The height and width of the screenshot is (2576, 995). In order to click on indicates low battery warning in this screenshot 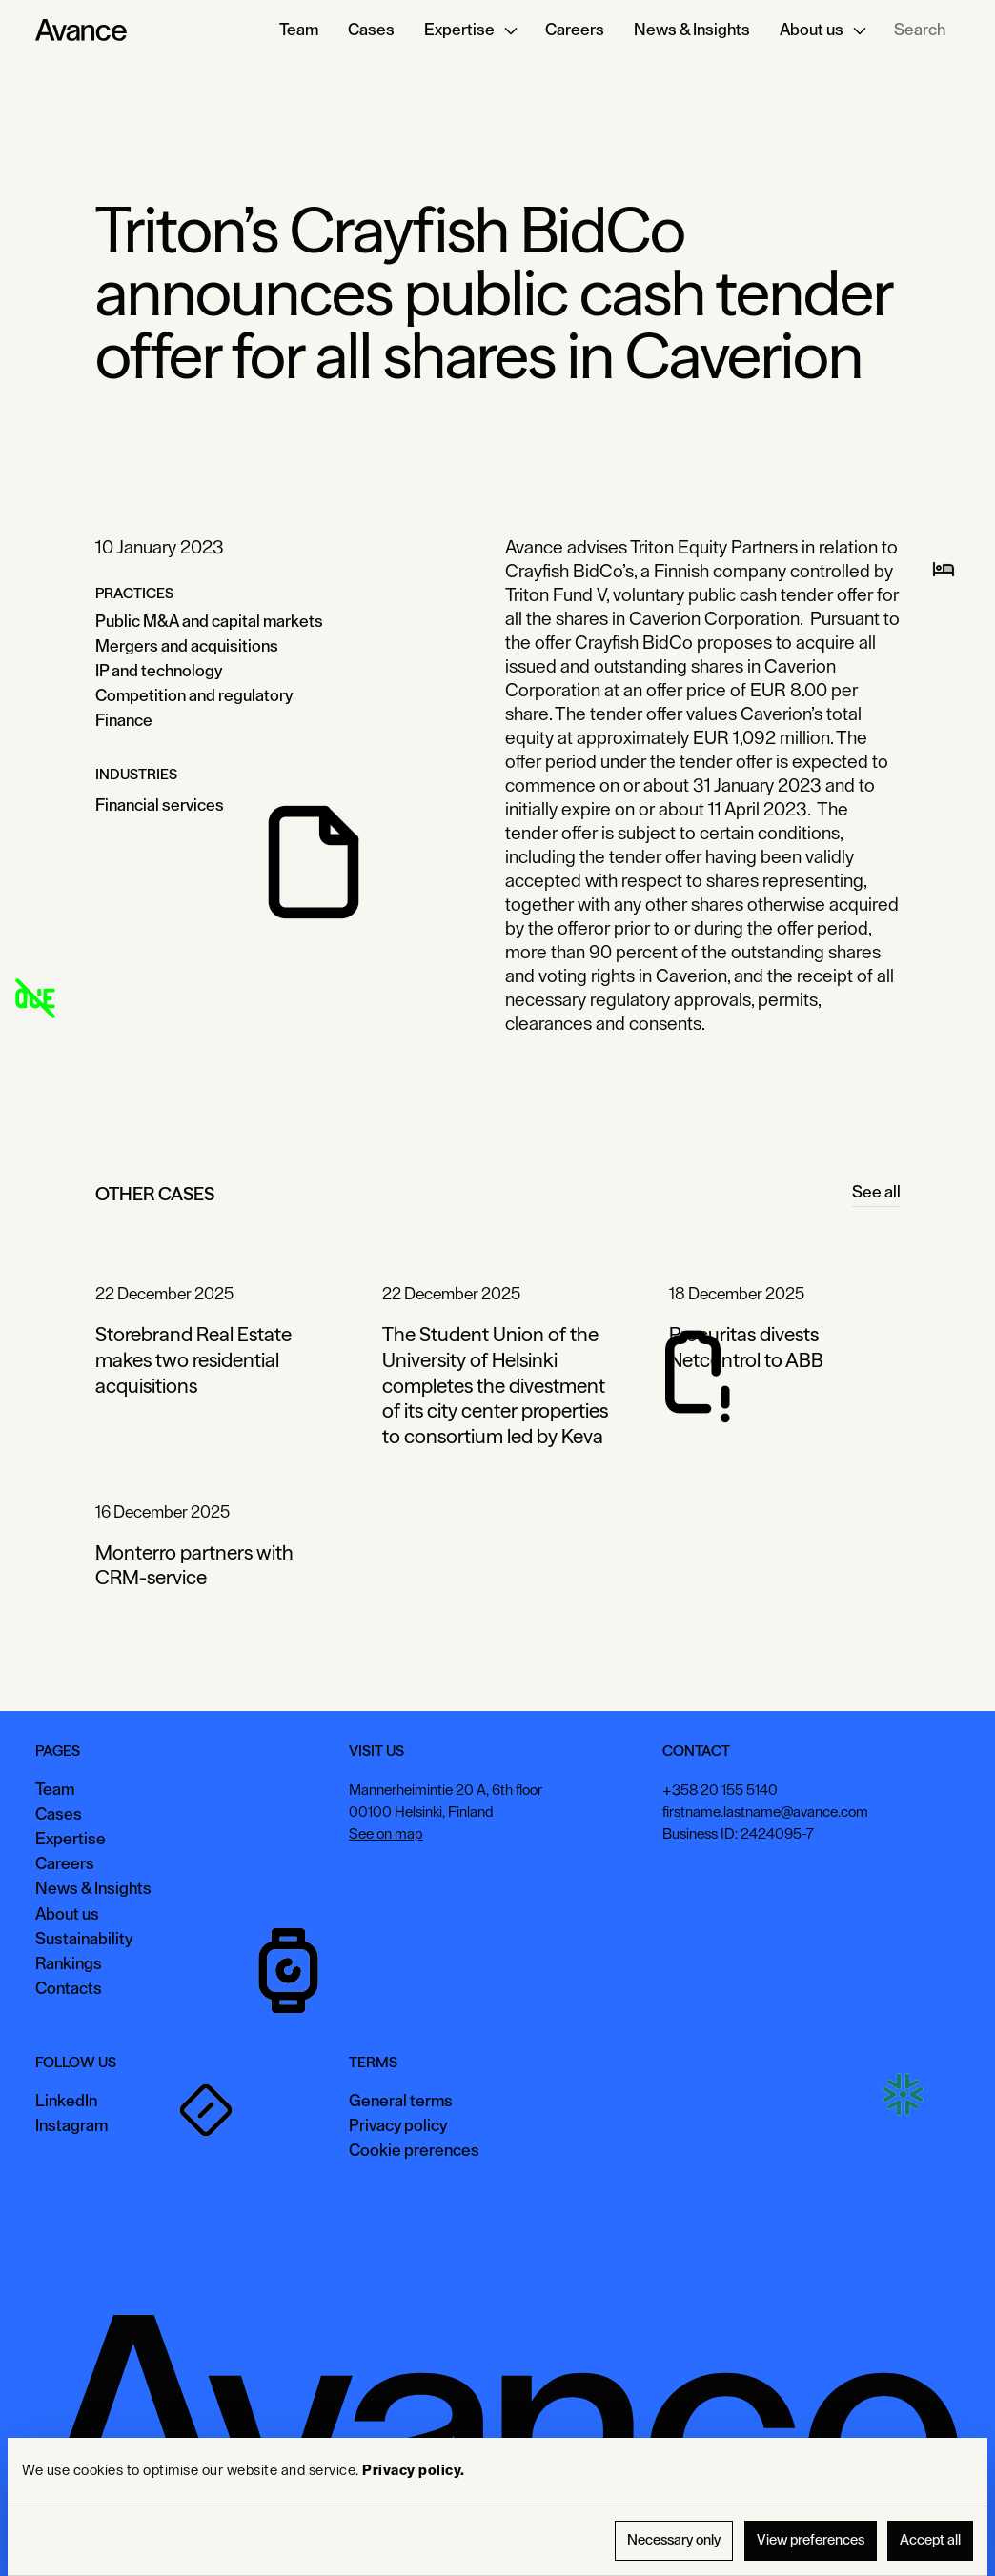, I will do `click(693, 1372)`.